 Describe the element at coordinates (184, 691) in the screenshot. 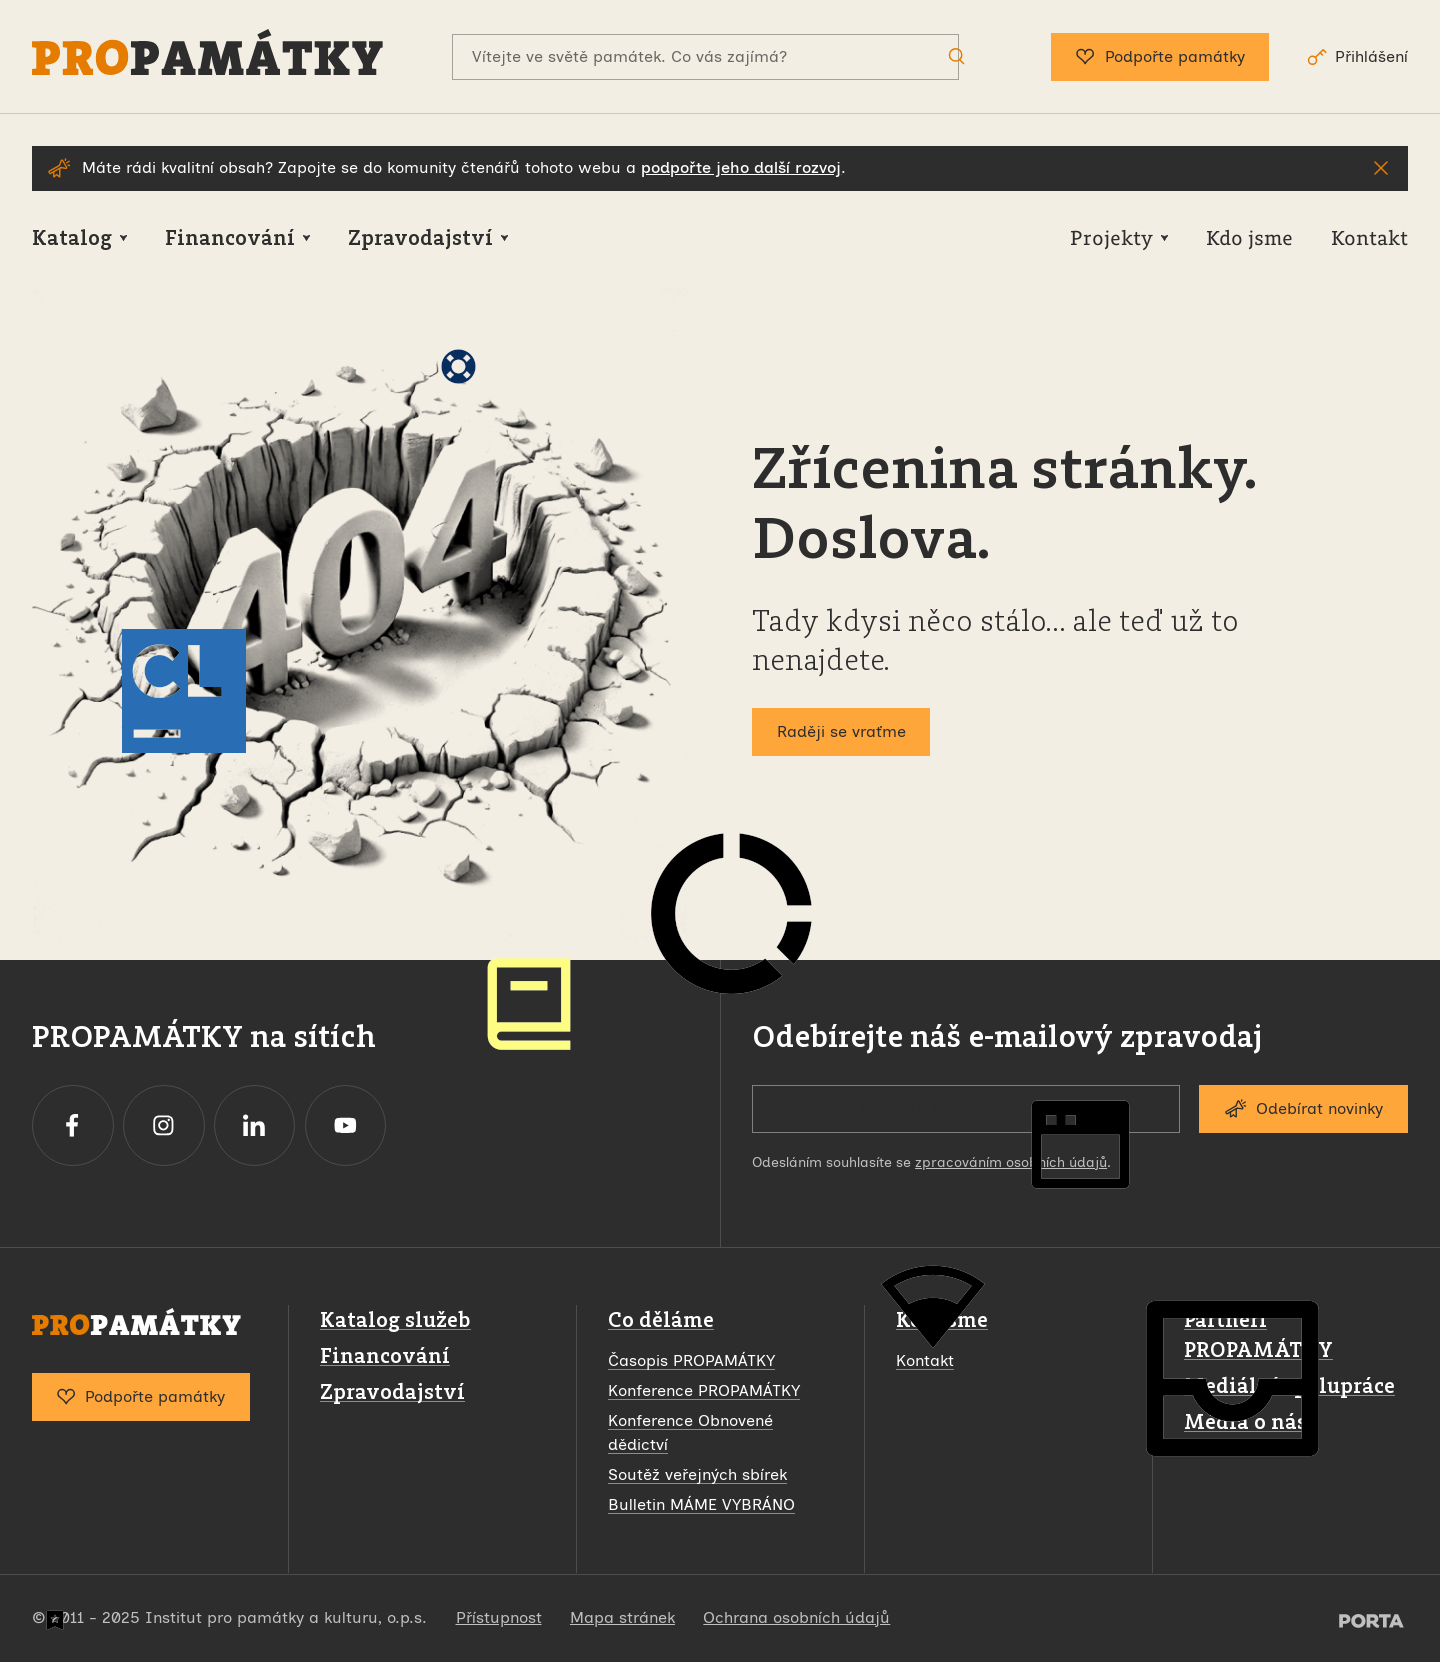

I see `open CLion IDE` at that location.